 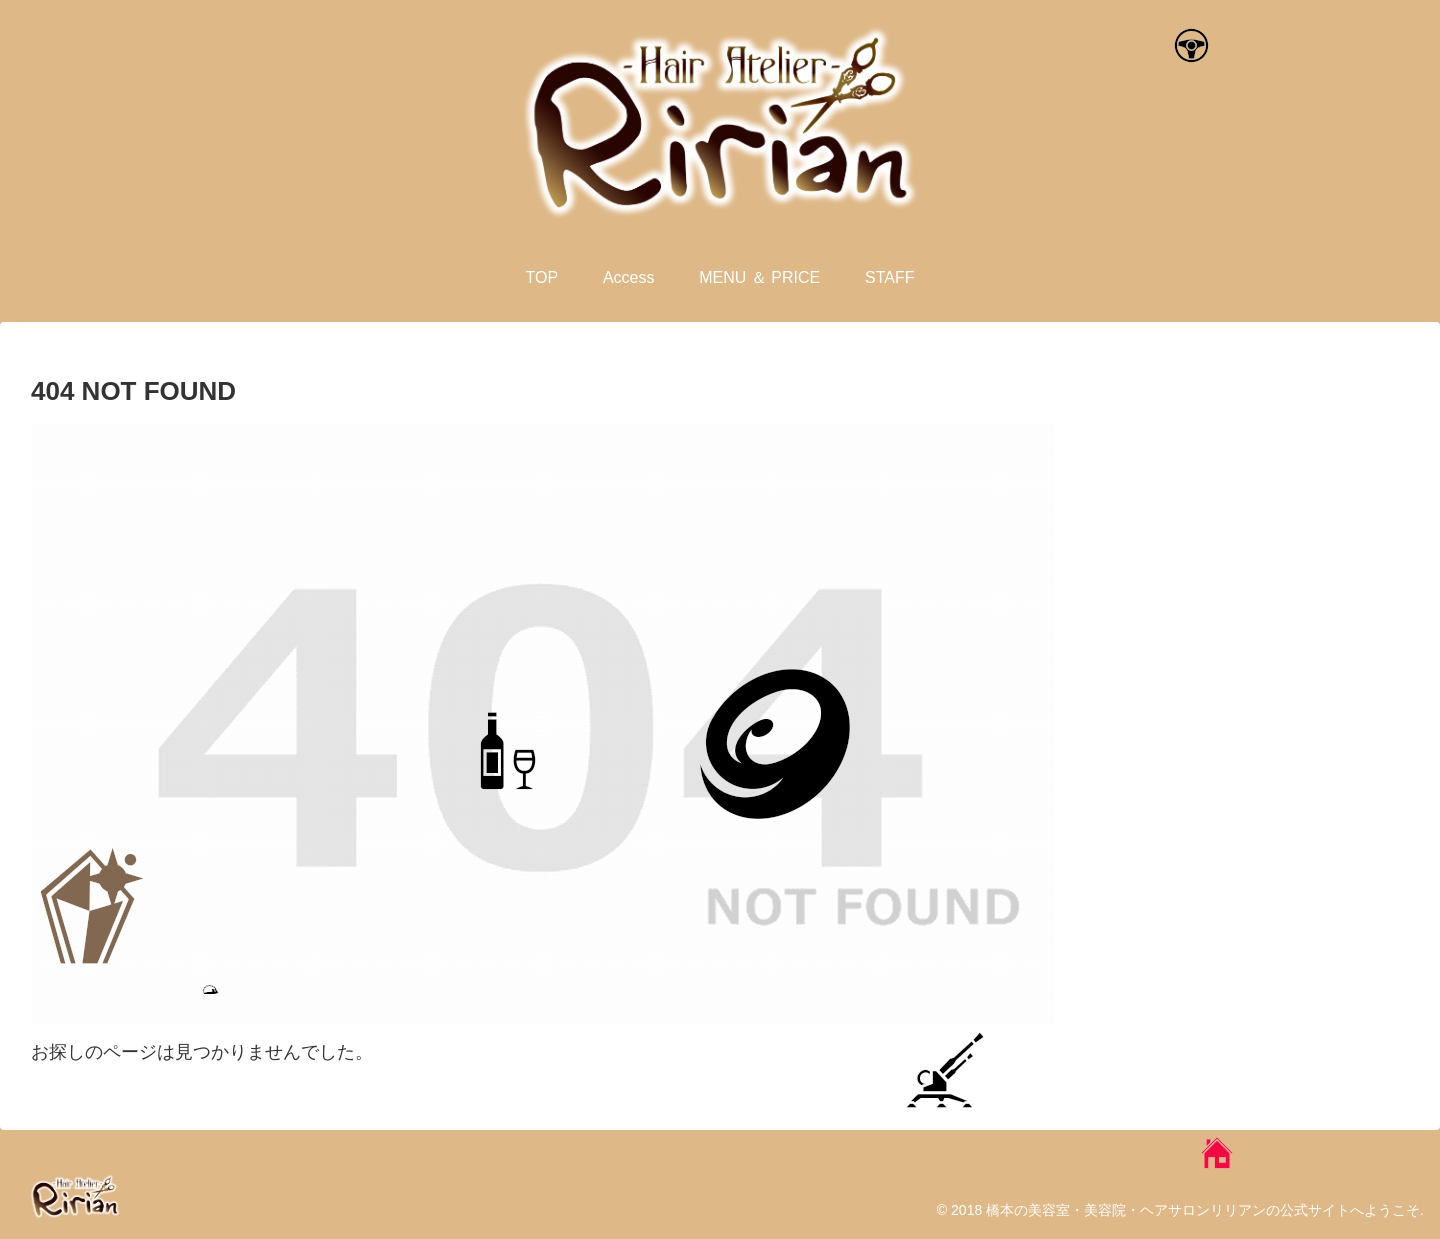 What do you see at coordinates (210, 989) in the screenshot?
I see `decorative animal icon for games or profiles` at bounding box center [210, 989].